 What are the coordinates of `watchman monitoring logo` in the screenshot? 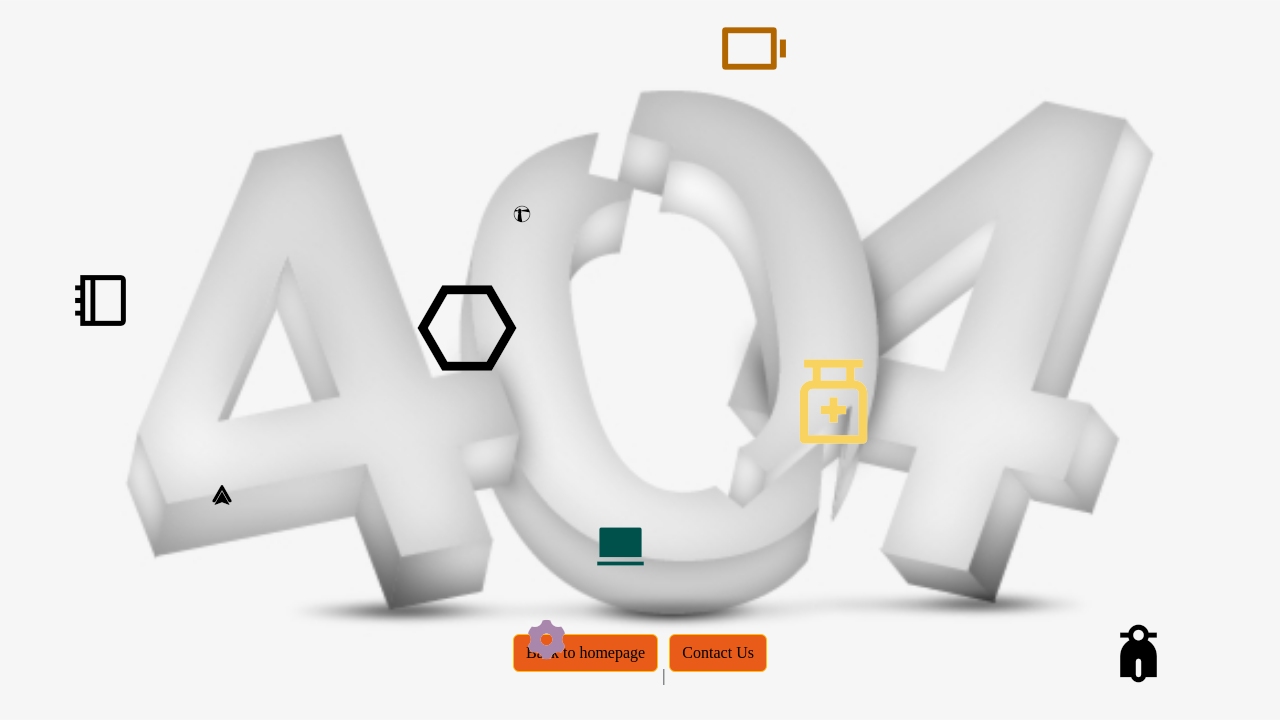 It's located at (522, 214).